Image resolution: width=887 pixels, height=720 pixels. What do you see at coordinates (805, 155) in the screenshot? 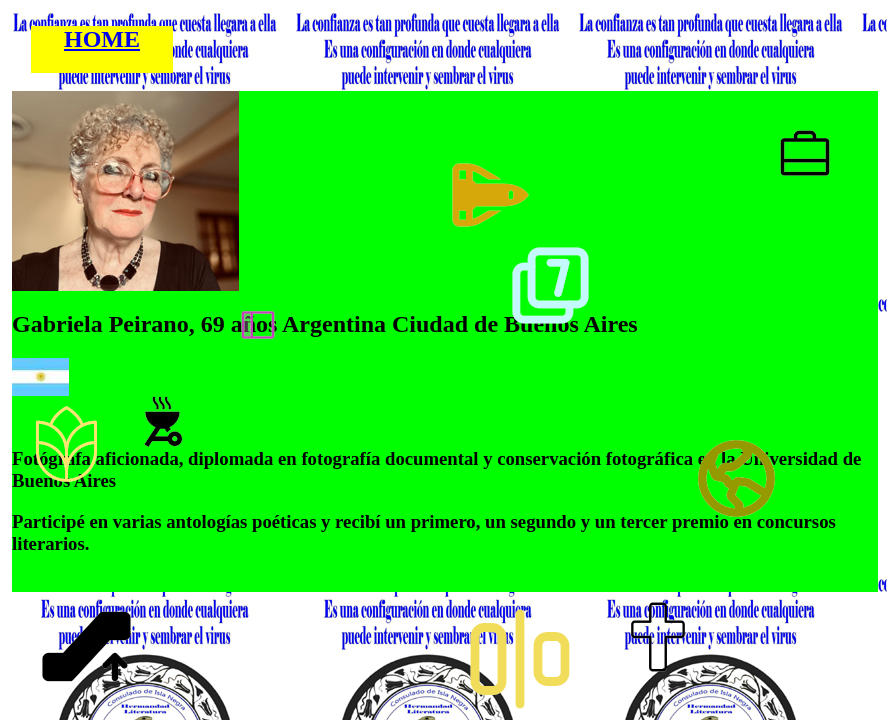
I see `access travel or trip settings` at bounding box center [805, 155].